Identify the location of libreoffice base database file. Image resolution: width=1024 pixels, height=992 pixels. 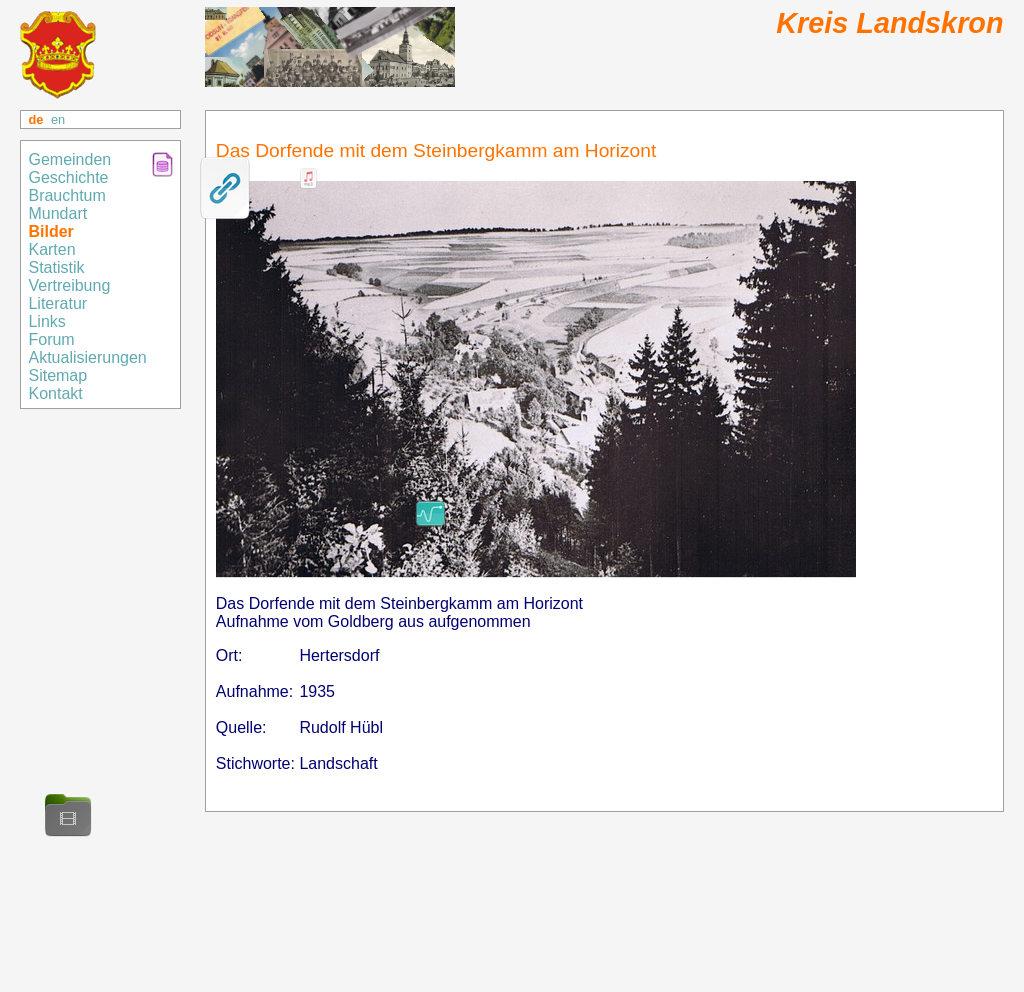
(162, 164).